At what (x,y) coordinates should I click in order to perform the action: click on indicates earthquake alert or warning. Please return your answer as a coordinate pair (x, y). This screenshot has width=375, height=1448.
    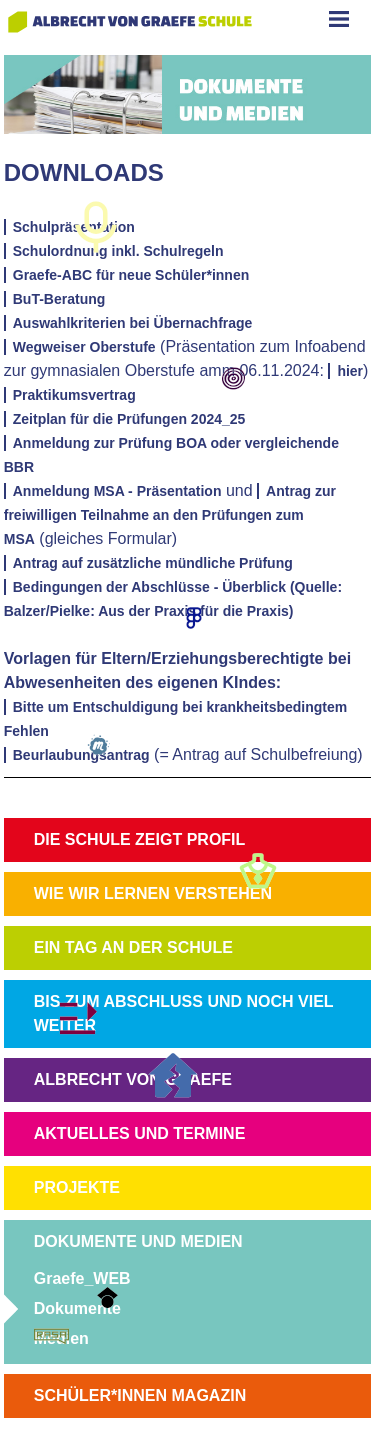
    Looking at the image, I should click on (173, 1077).